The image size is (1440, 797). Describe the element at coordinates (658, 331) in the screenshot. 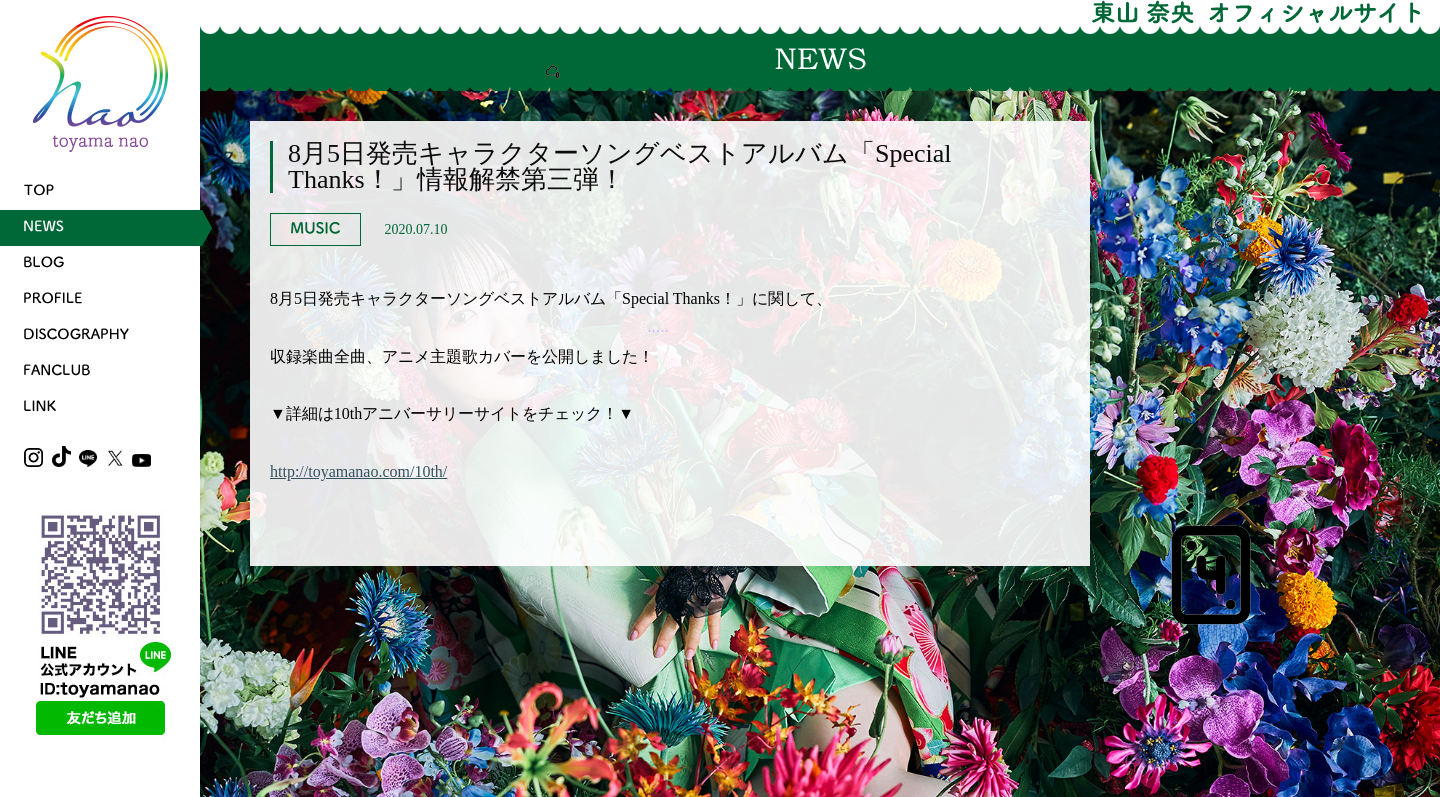

I see `indicates a divider or separator between content sections` at that location.